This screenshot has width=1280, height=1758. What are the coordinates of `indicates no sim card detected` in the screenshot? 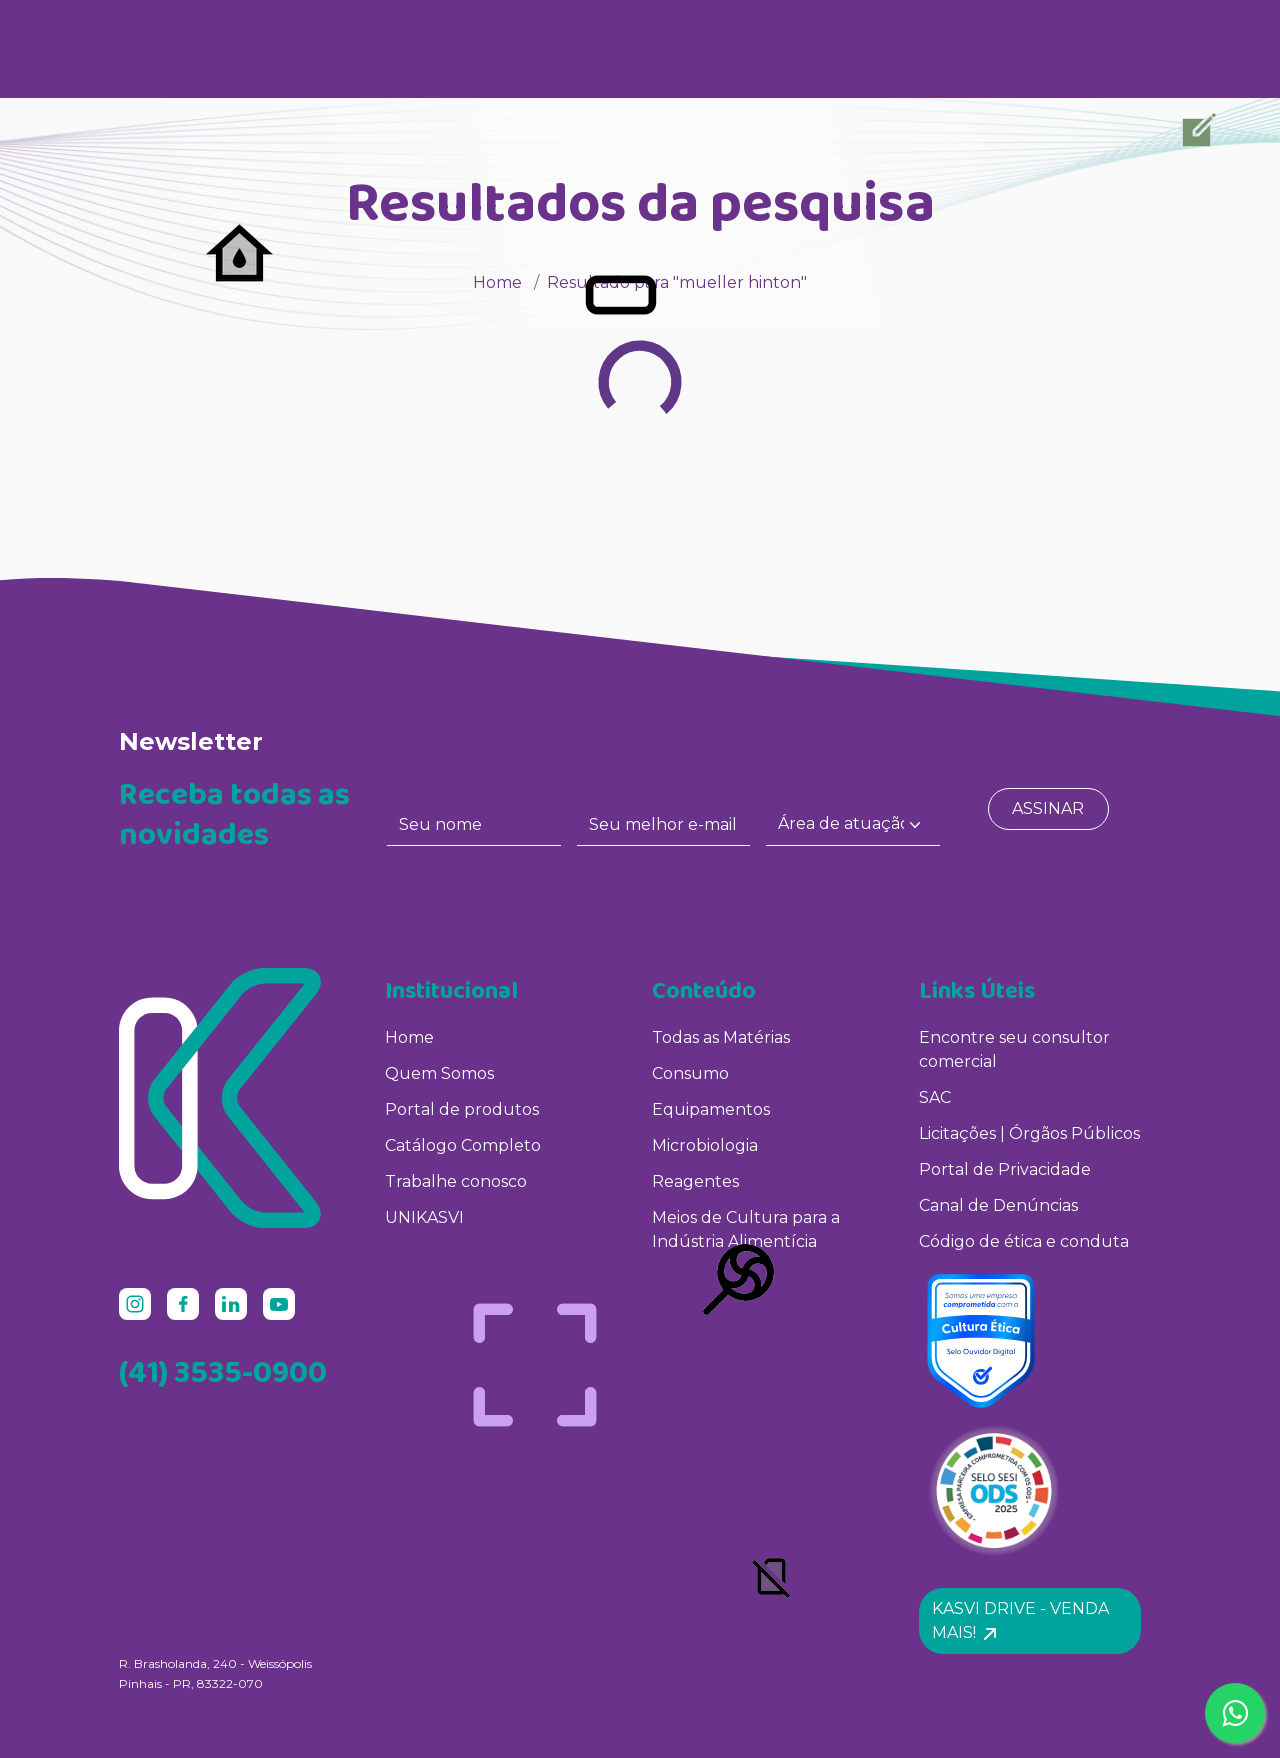 It's located at (771, 1576).